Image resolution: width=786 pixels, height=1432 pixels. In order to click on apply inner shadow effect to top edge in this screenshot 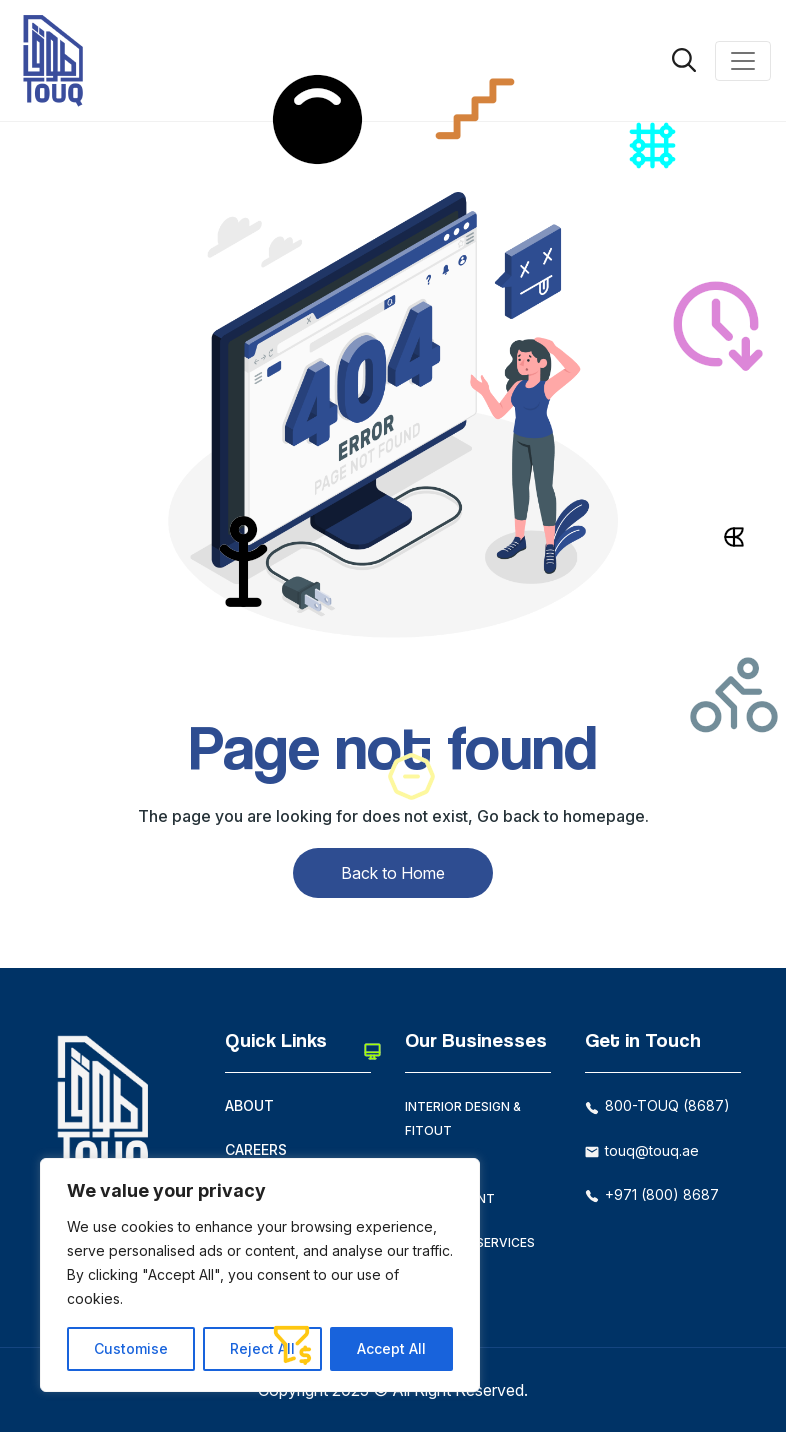, I will do `click(317, 119)`.